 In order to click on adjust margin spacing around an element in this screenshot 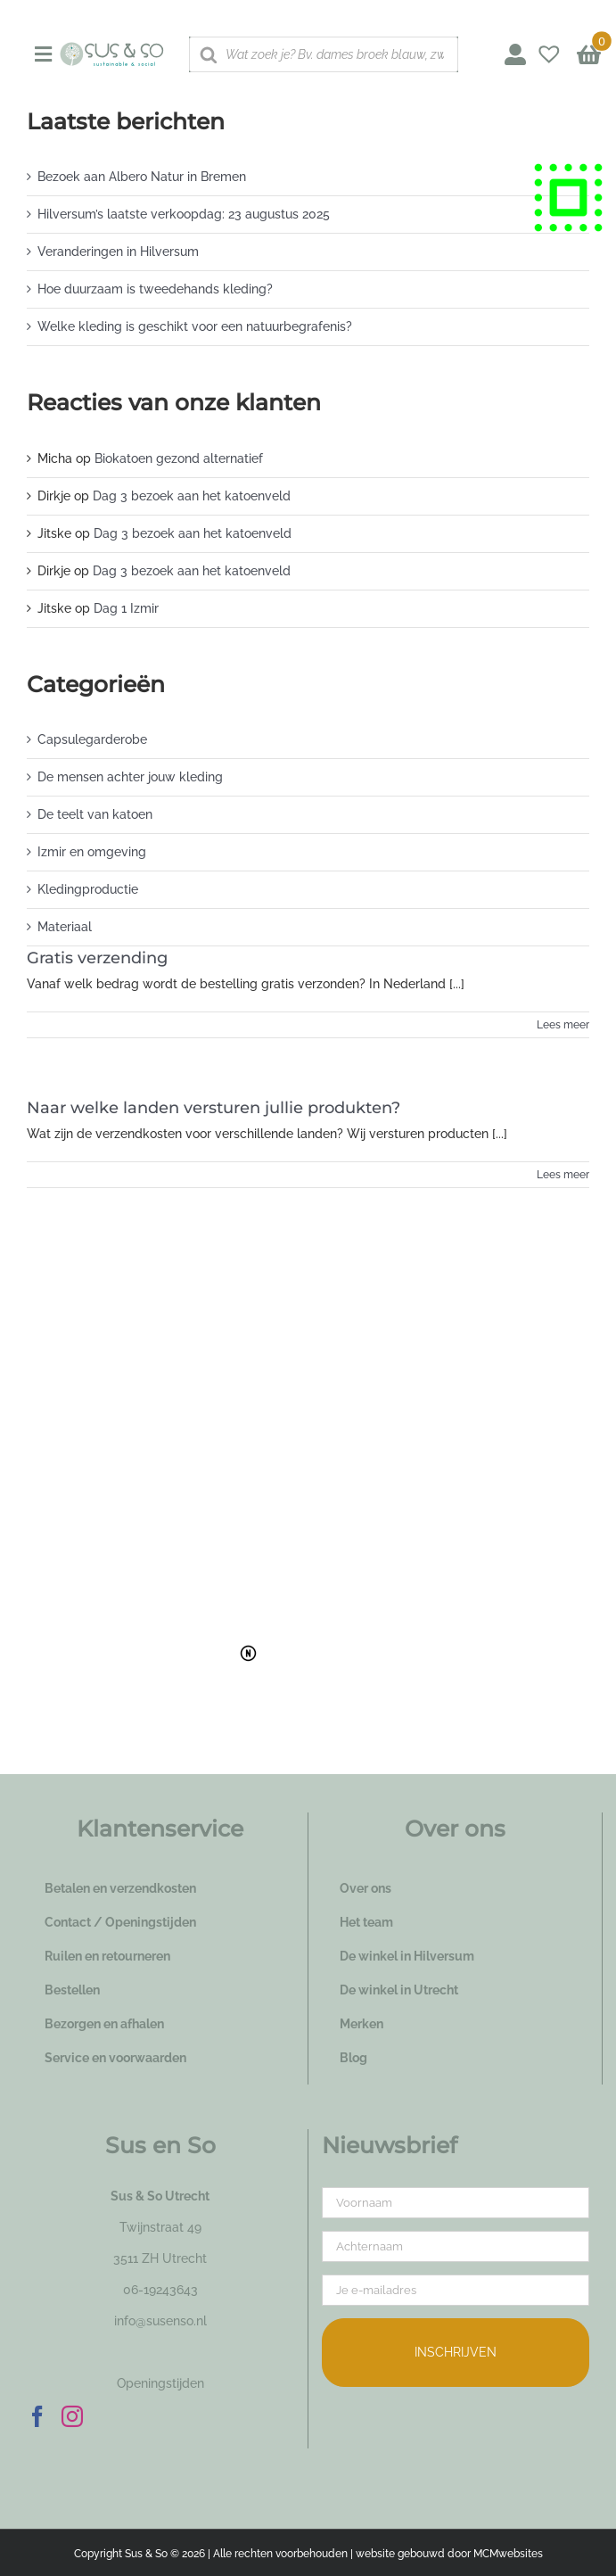, I will do `click(568, 197)`.